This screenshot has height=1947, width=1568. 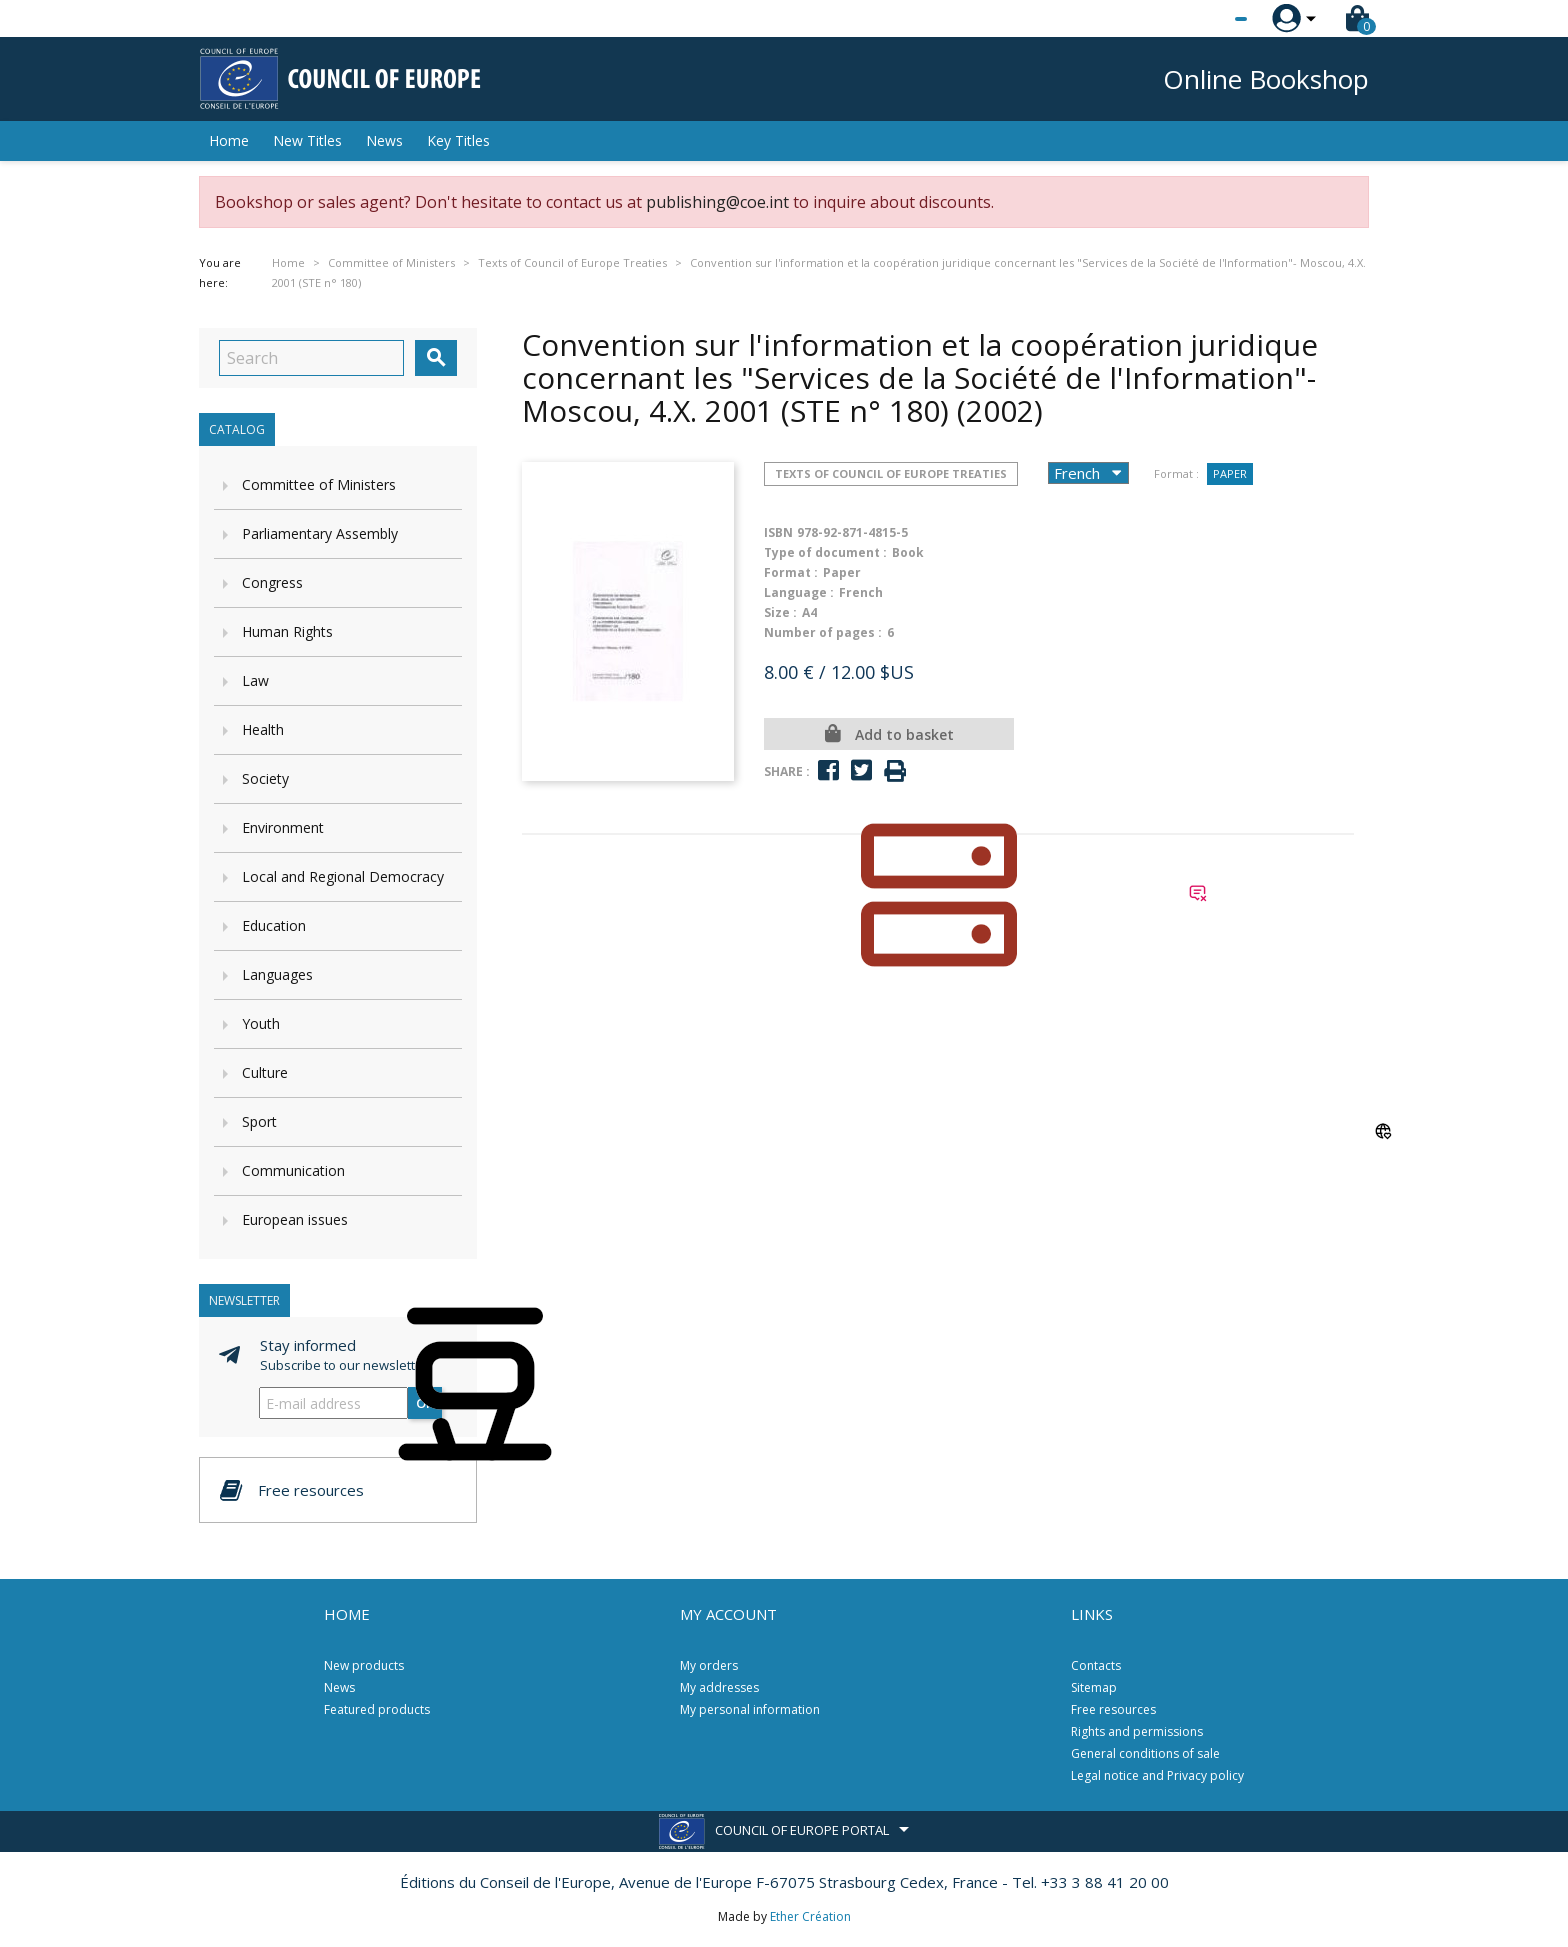 What do you see at coordinates (1197, 892) in the screenshot?
I see `delete a message or conversation` at bounding box center [1197, 892].